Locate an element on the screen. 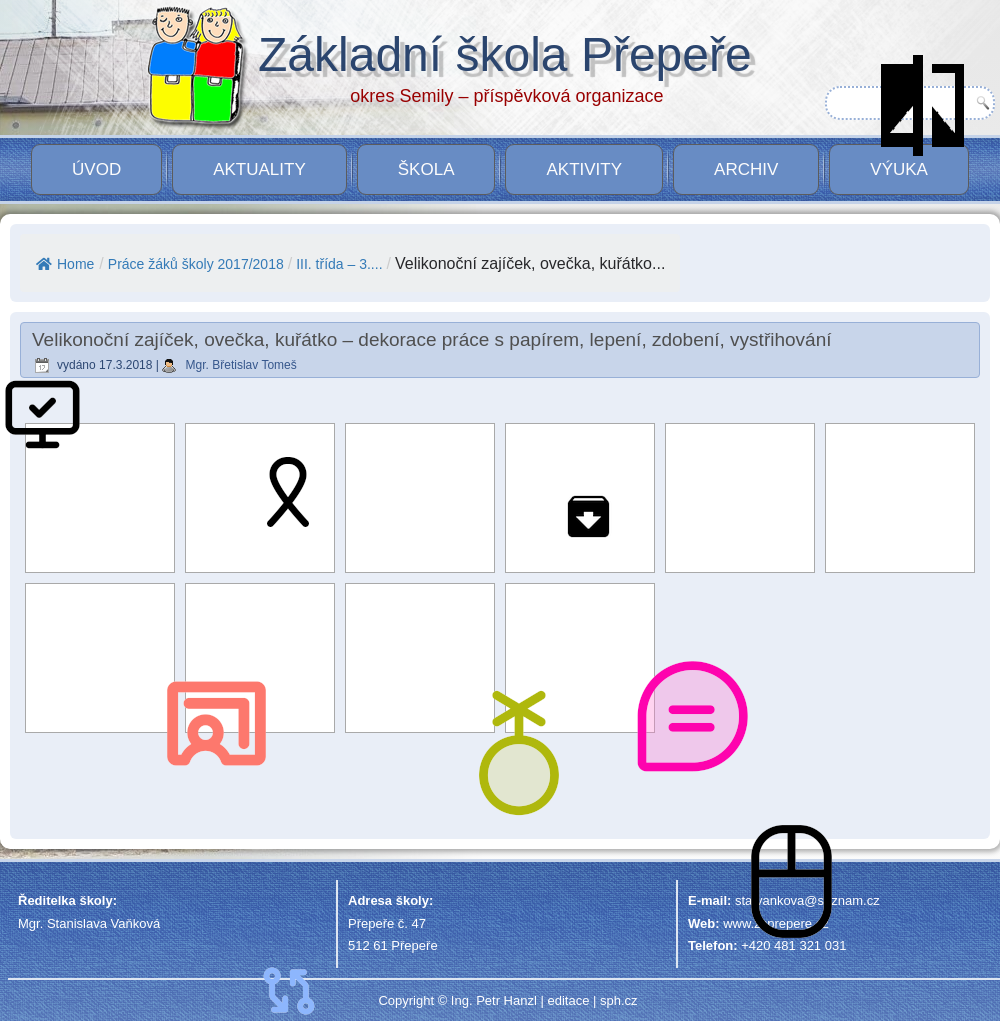 Image resolution: width=1000 pixels, height=1021 pixels. view code differences between branches is located at coordinates (289, 991).